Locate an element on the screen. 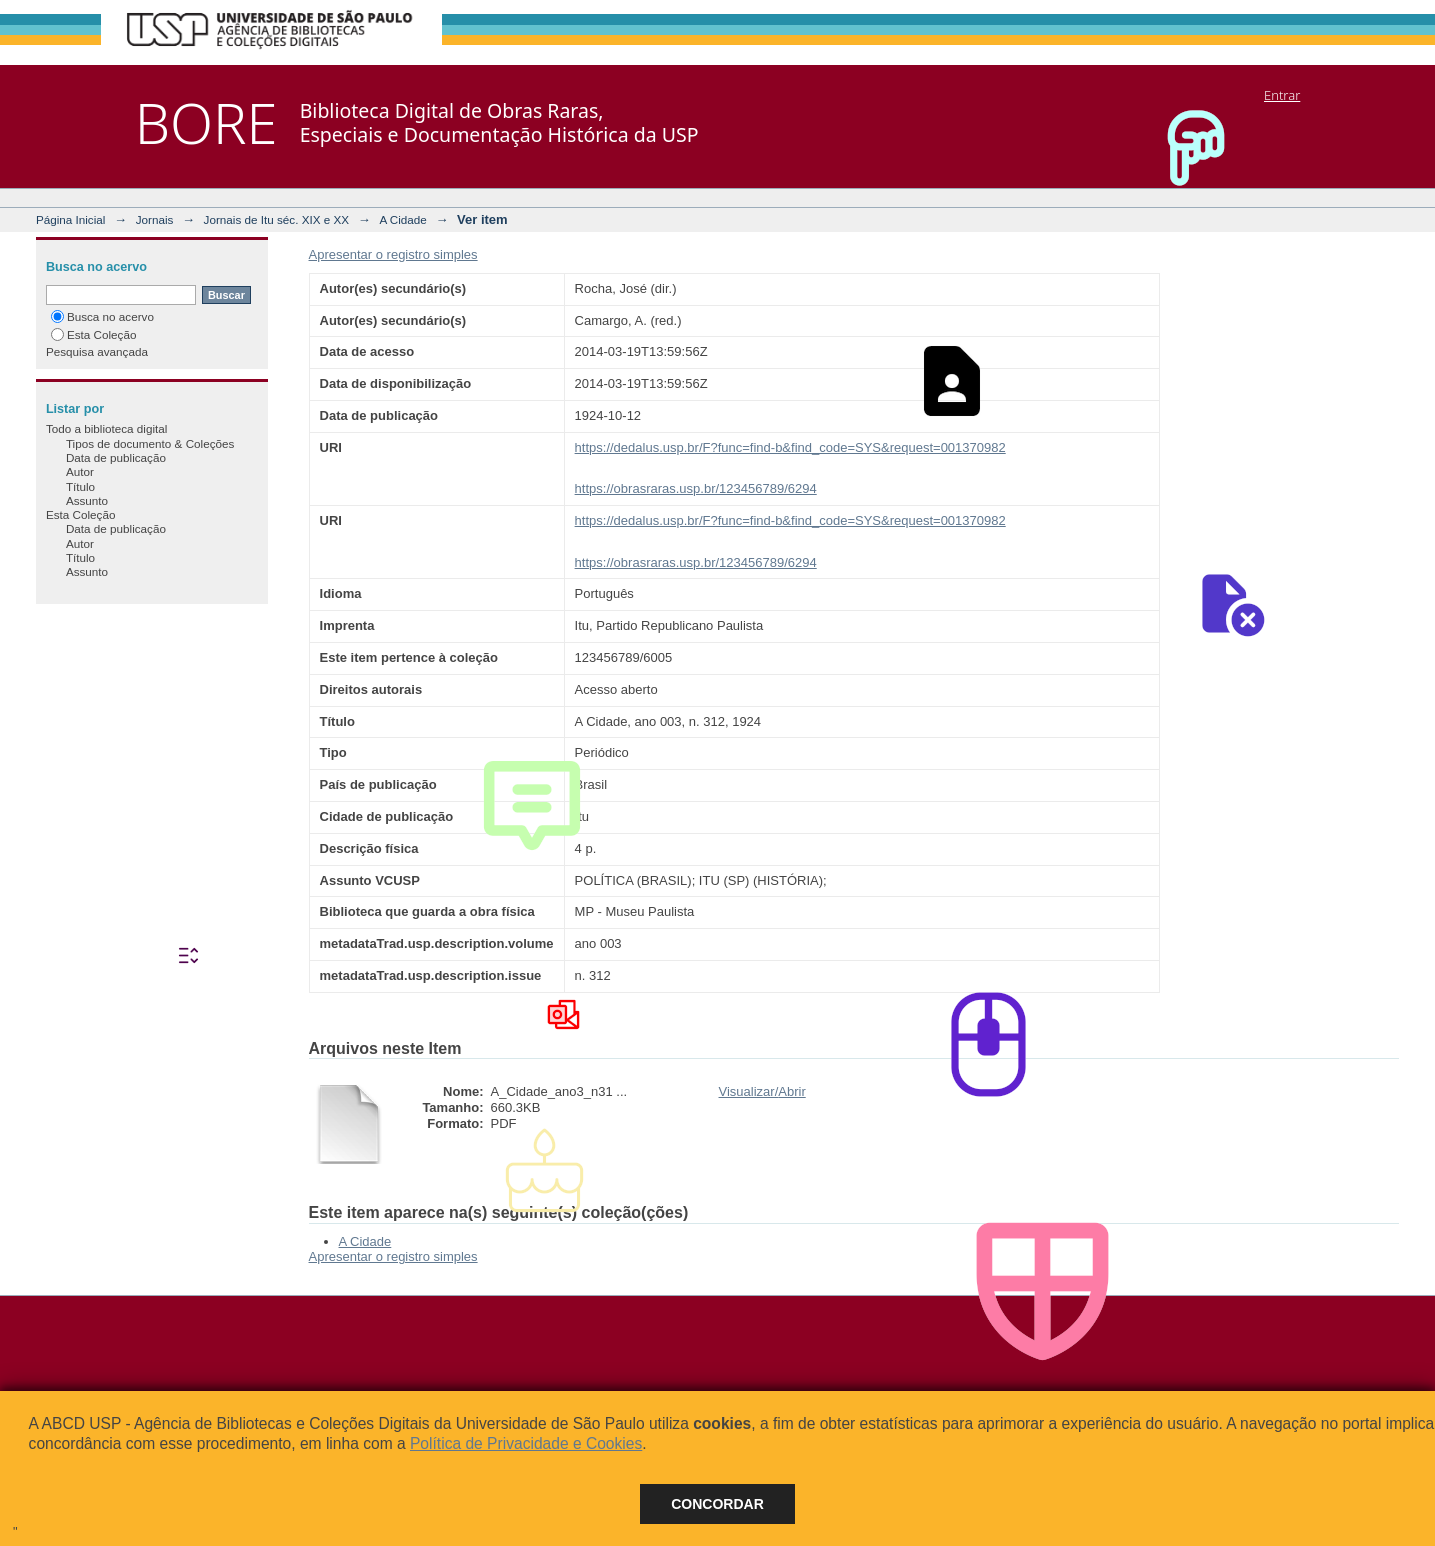 The width and height of the screenshot is (1435, 1546). middle mouse button click action is located at coordinates (988, 1044).